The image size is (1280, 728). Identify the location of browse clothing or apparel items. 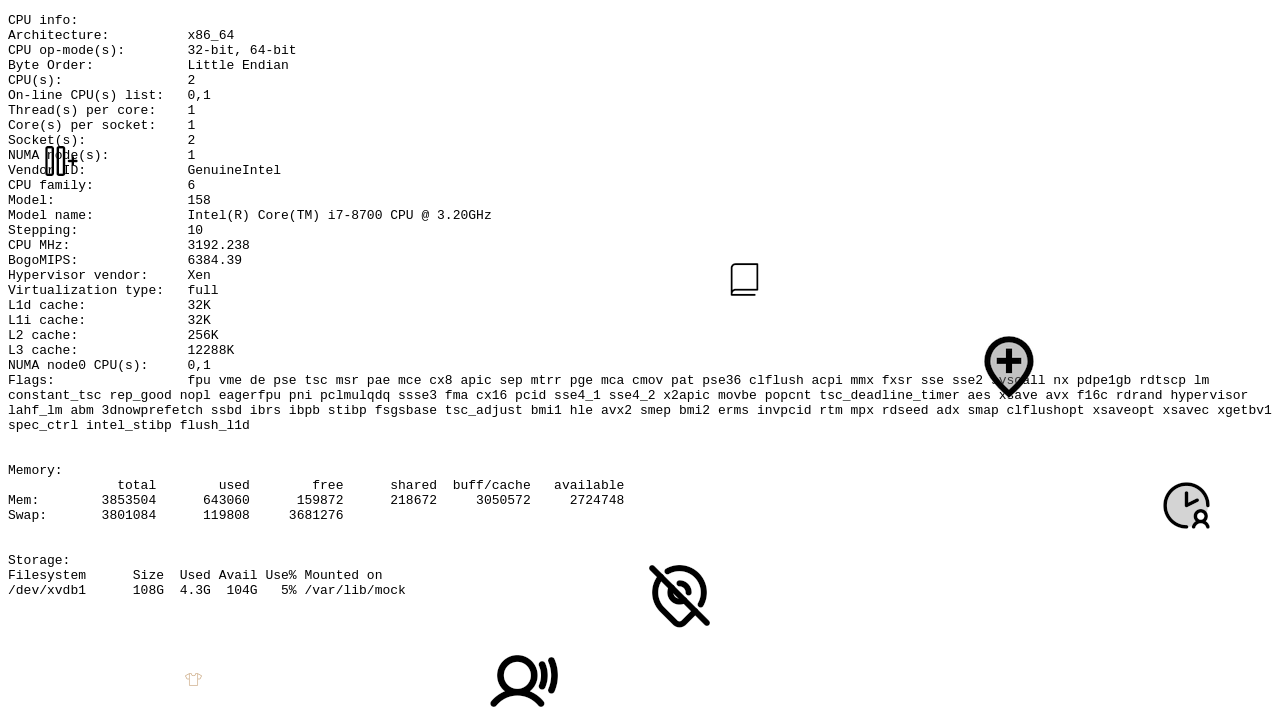
(193, 679).